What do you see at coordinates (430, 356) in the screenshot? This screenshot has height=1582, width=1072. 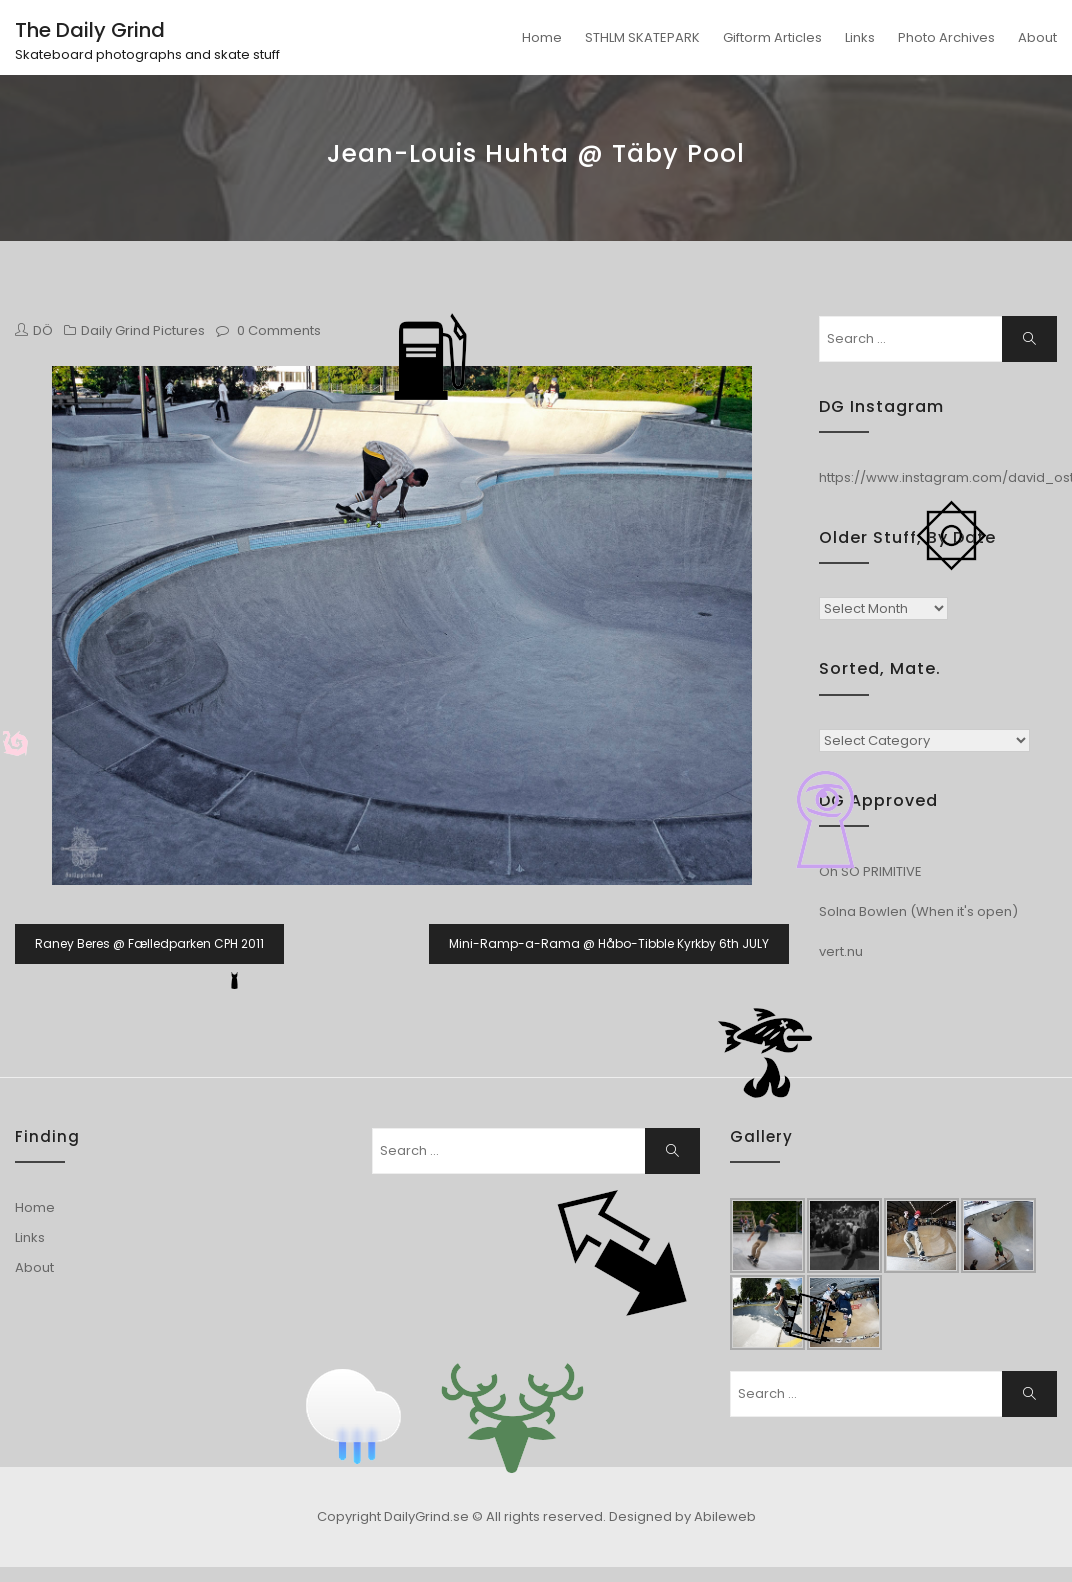 I see `find nearby gas stations` at bounding box center [430, 356].